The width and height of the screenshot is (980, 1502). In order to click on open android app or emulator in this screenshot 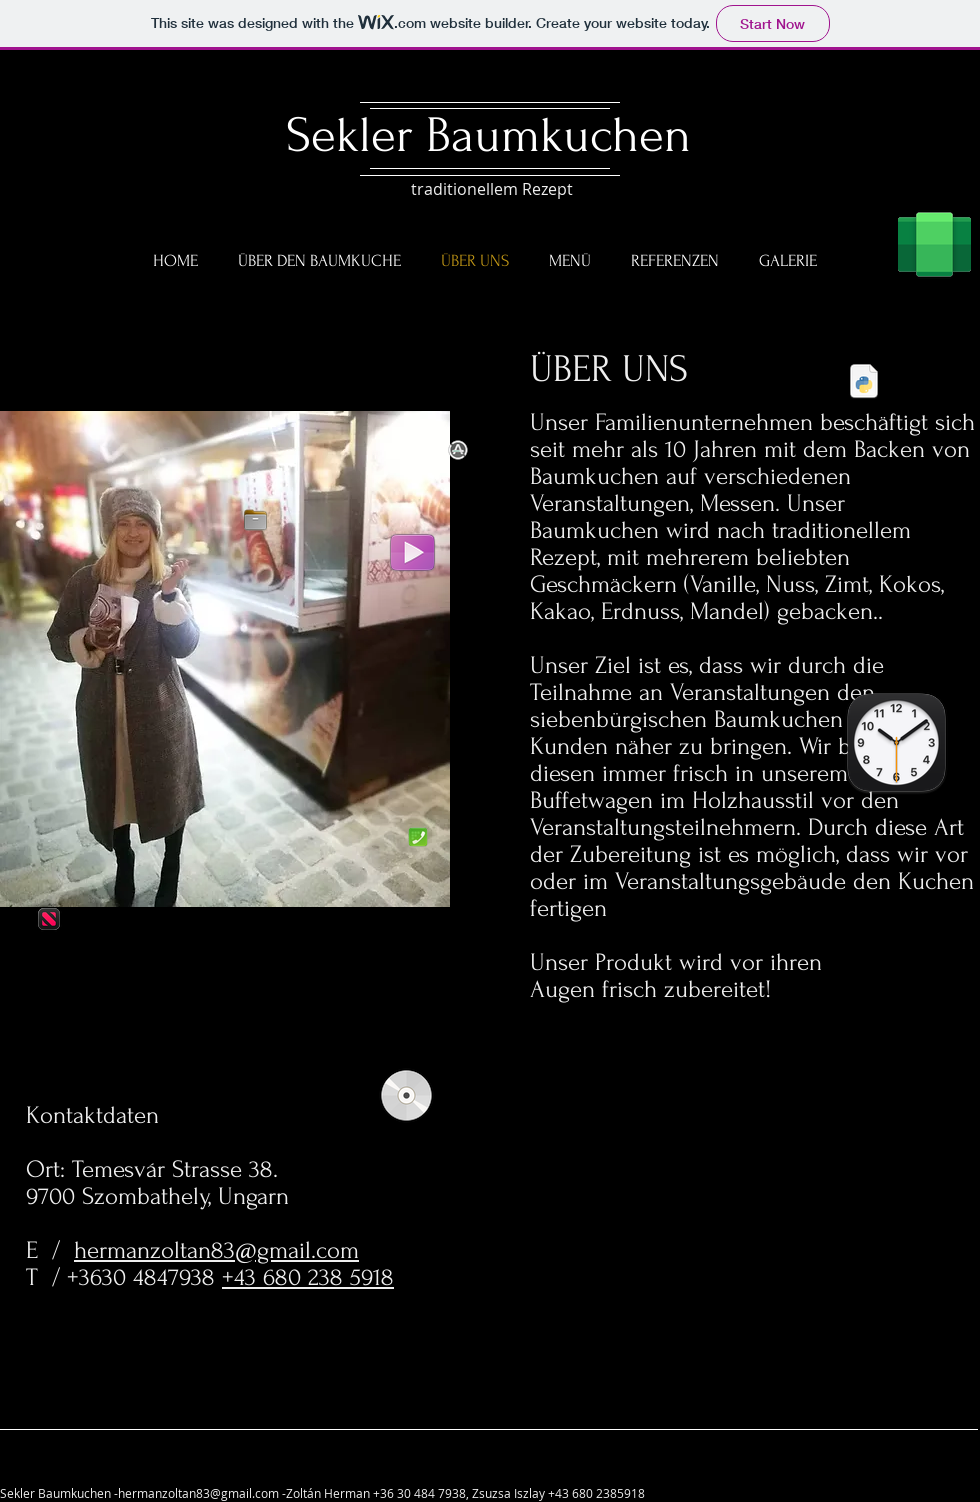, I will do `click(934, 244)`.